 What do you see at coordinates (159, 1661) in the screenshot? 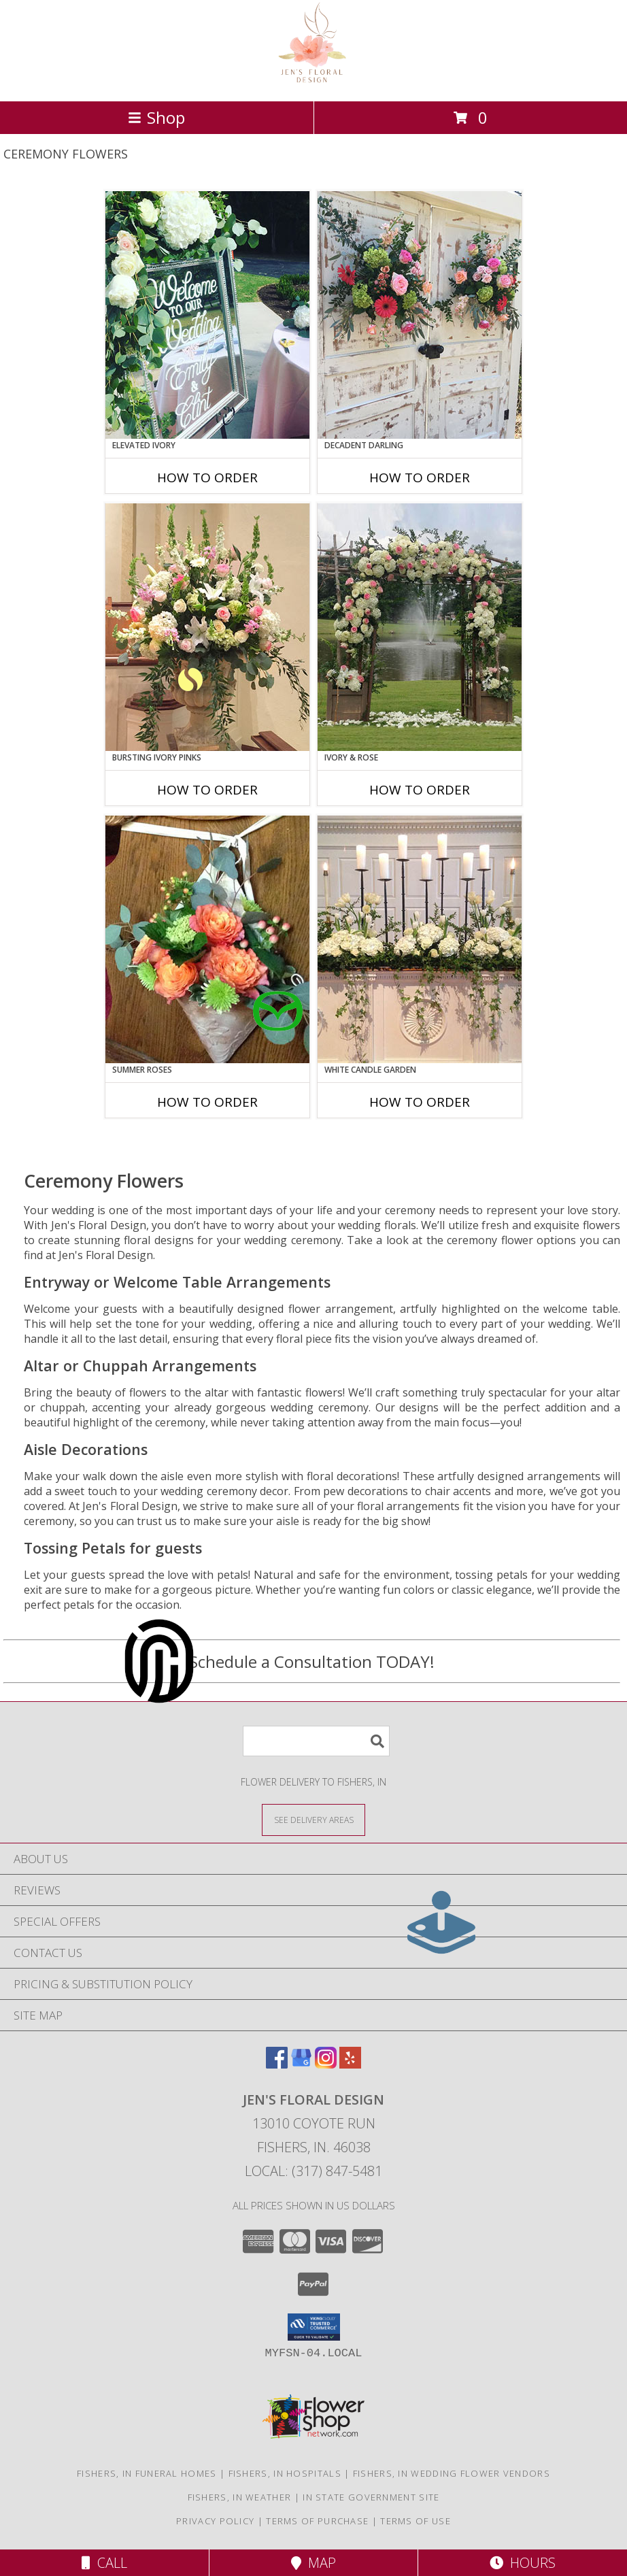
I see `enable fingerprint authentication` at bounding box center [159, 1661].